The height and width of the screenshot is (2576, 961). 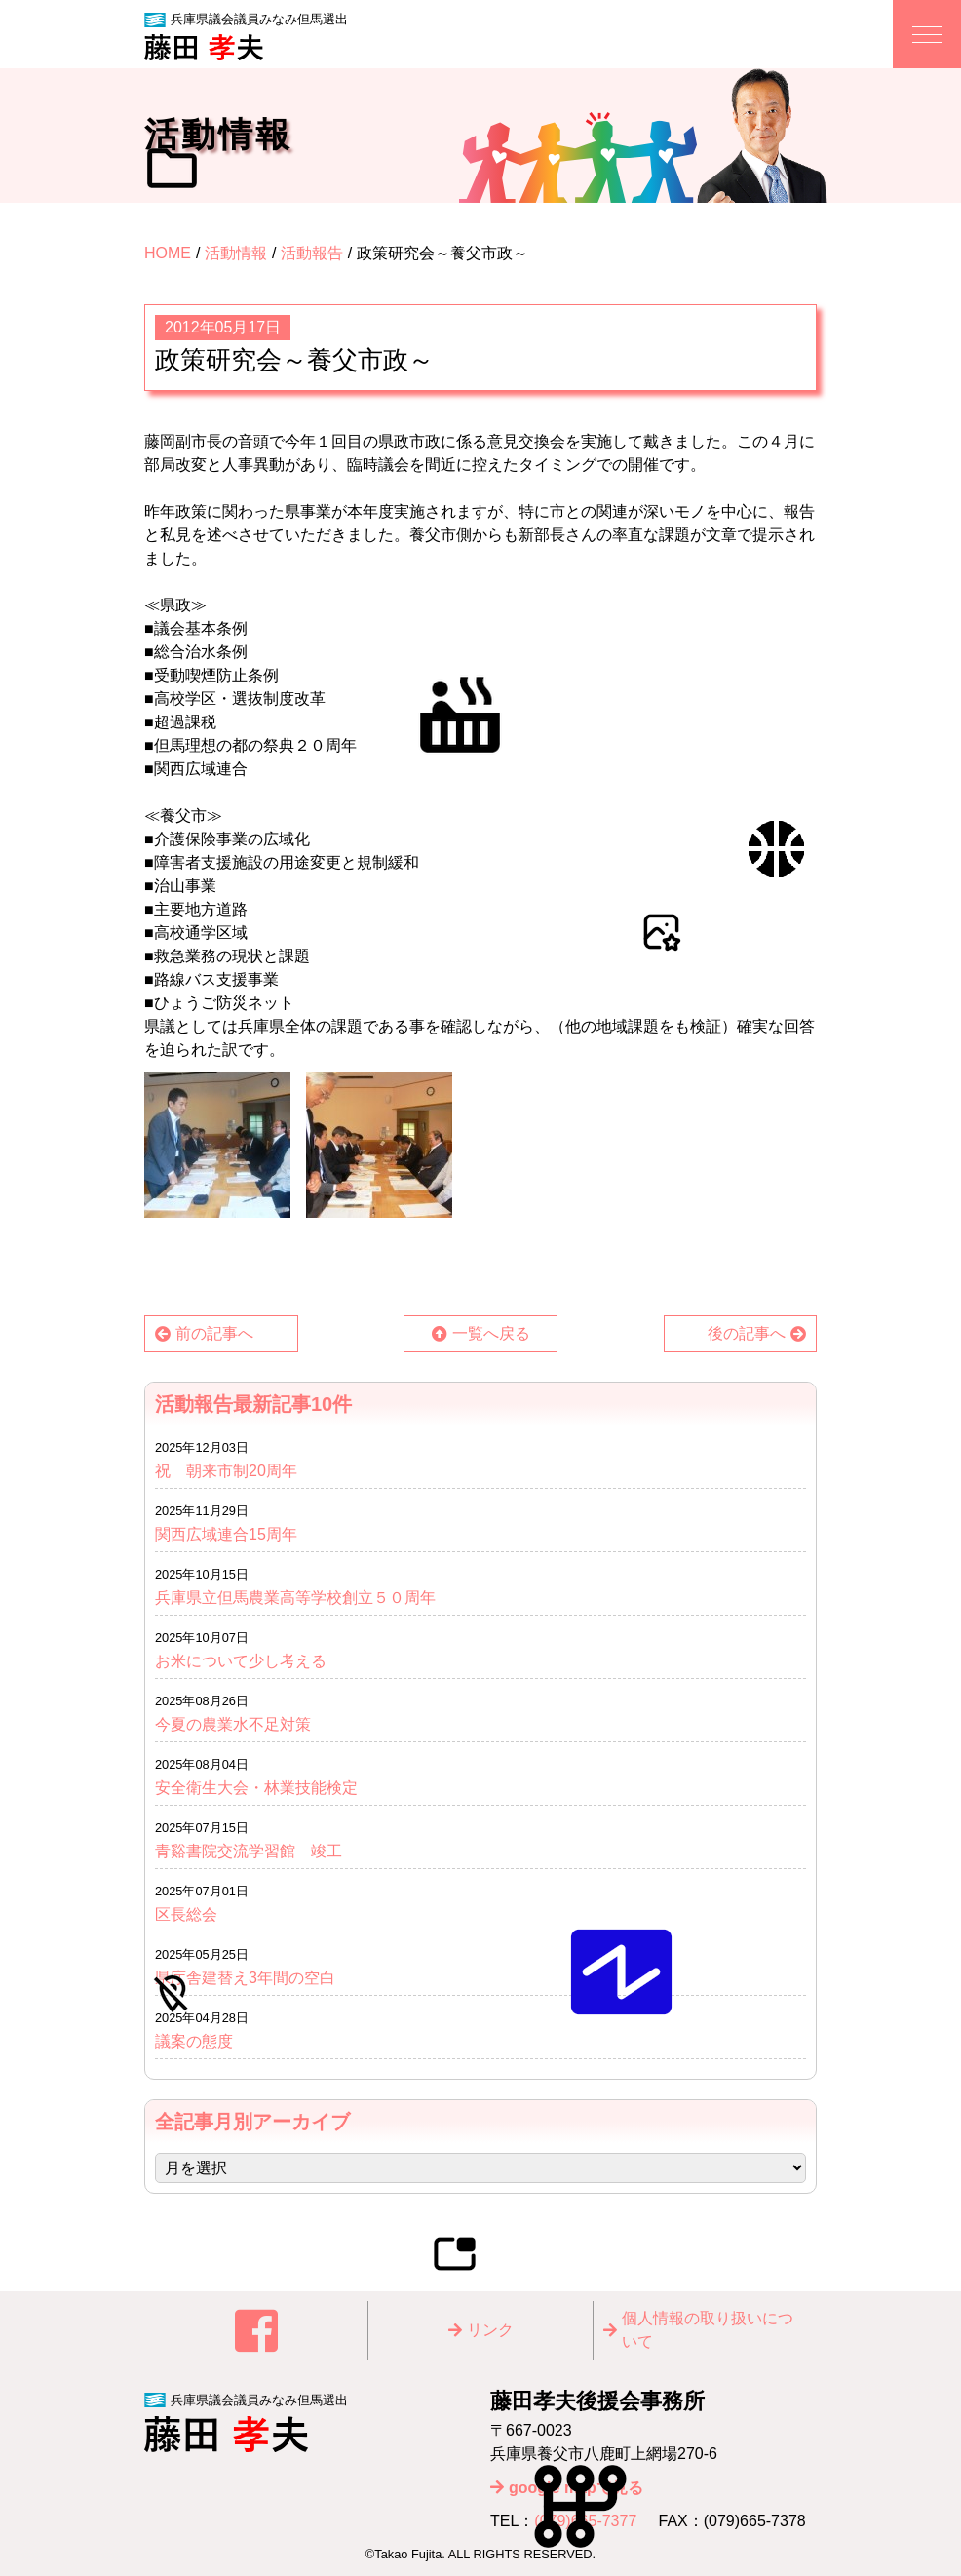 What do you see at coordinates (173, 1994) in the screenshot?
I see `location services disabled` at bounding box center [173, 1994].